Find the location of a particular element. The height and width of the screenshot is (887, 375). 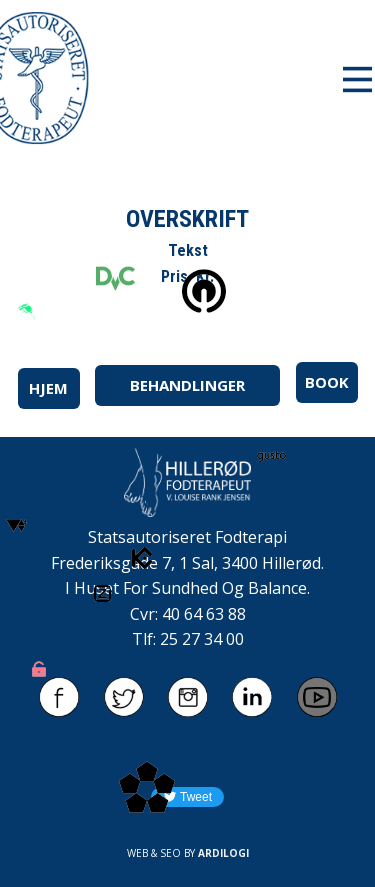

open the ziggo app is located at coordinates (102, 593).